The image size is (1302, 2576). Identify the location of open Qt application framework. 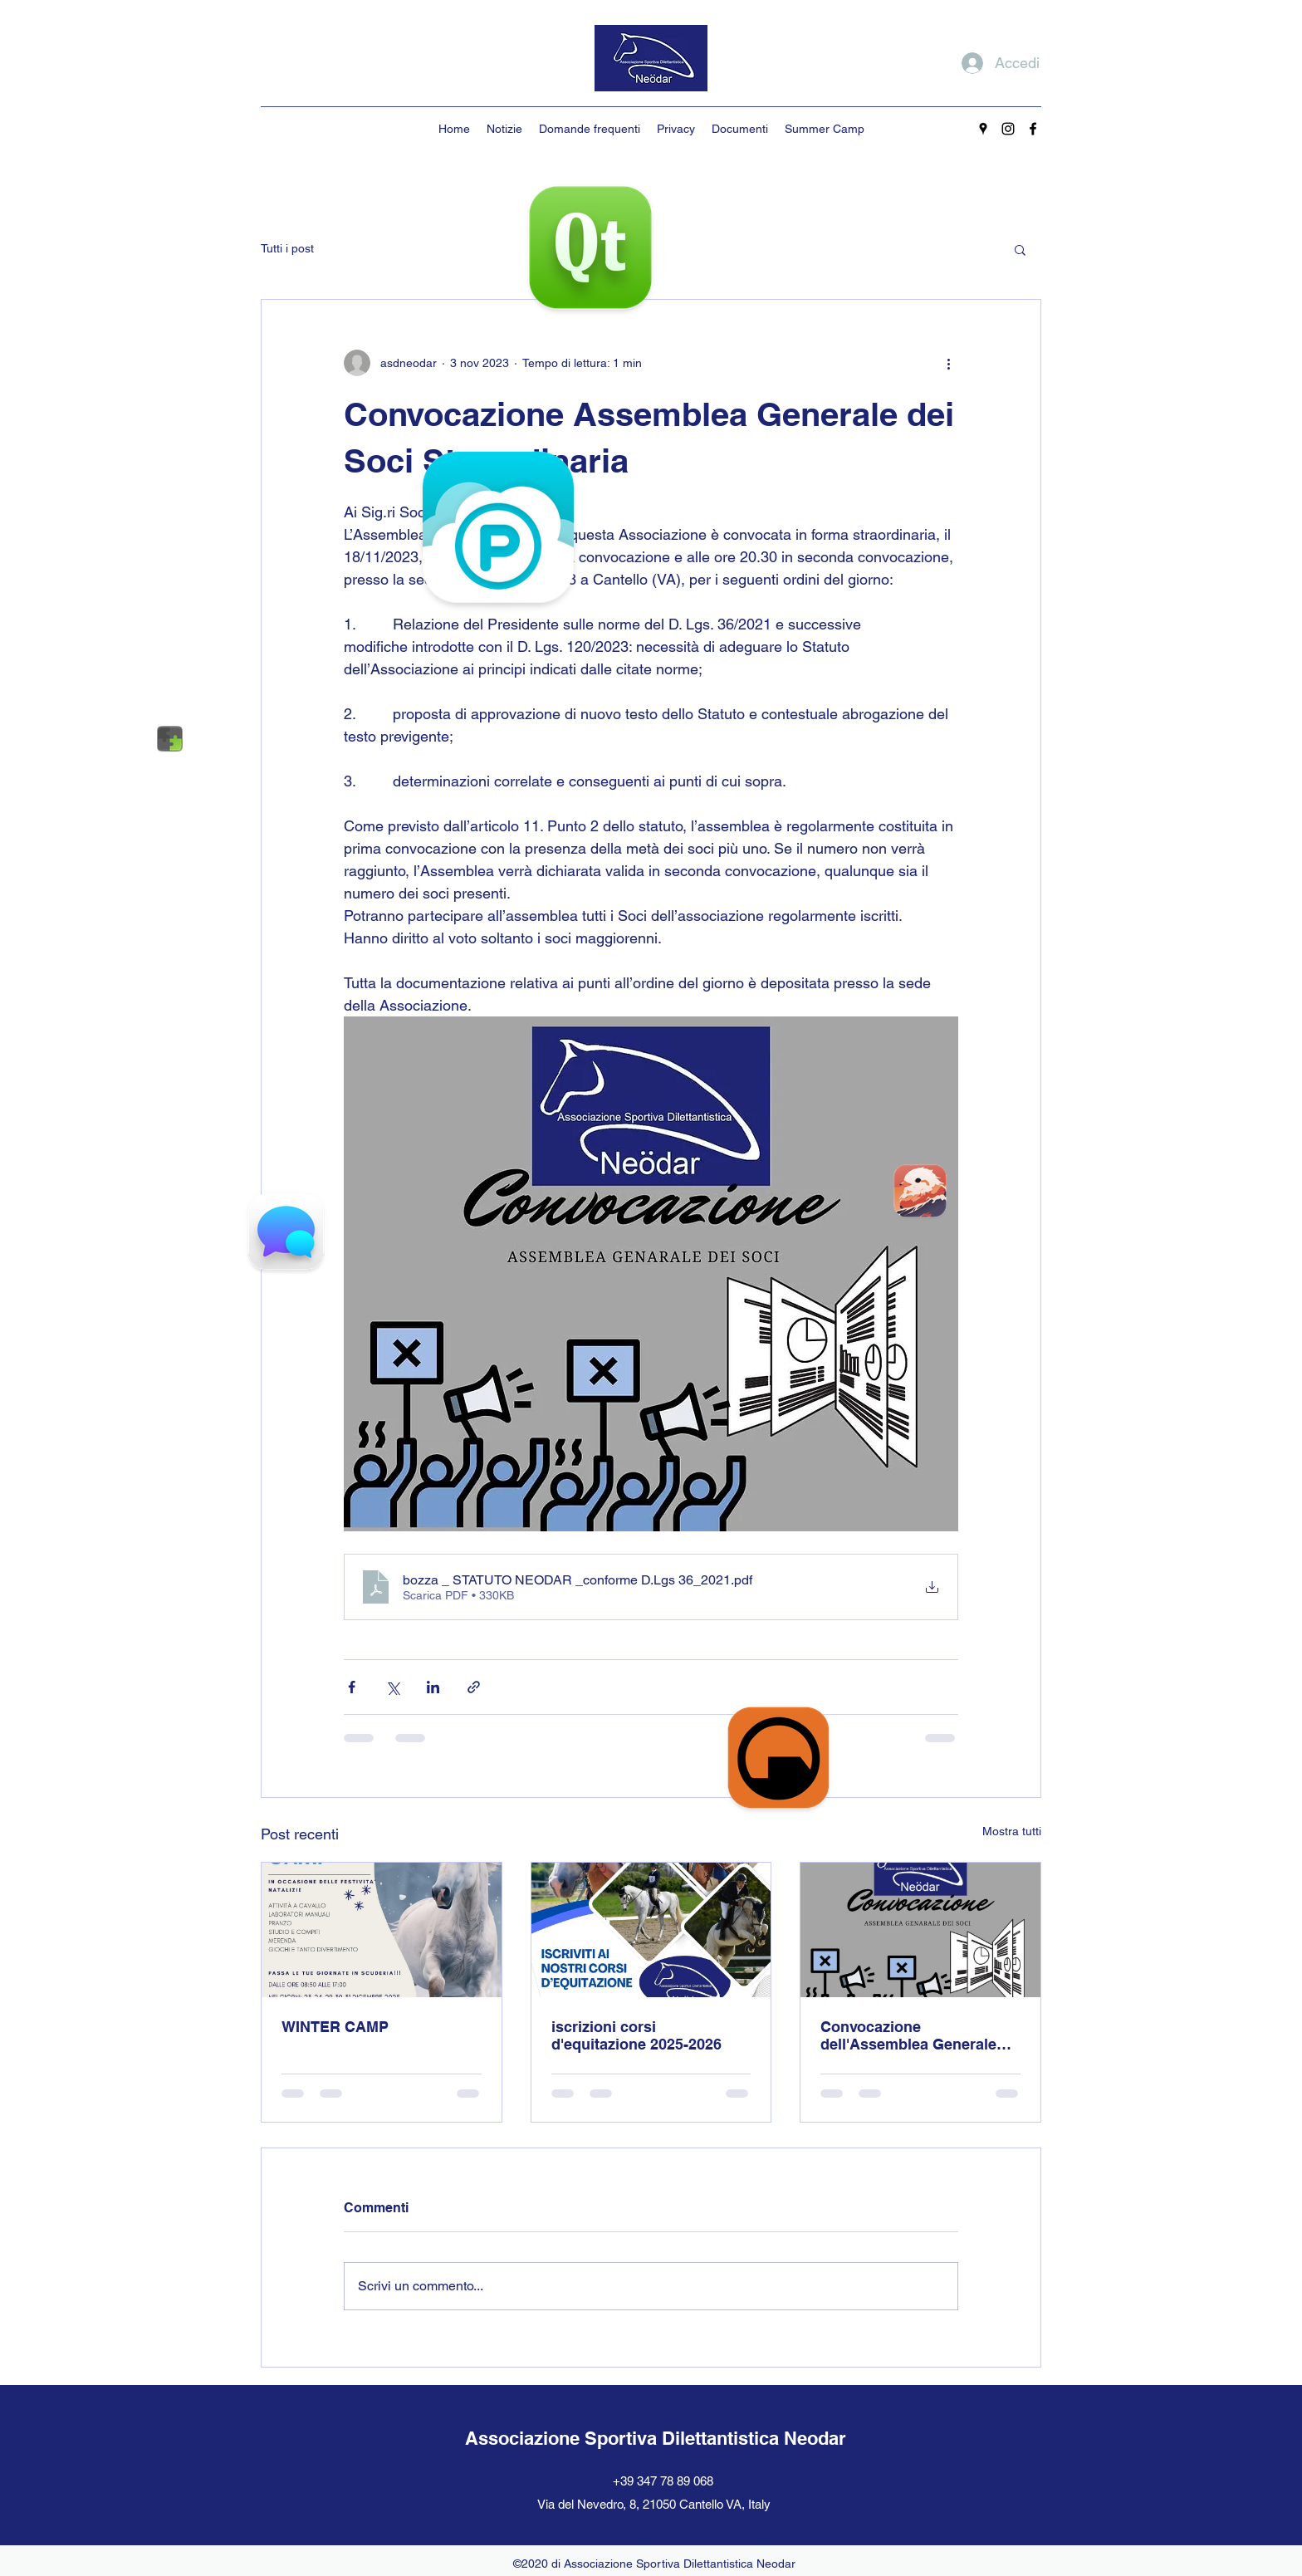
(590, 247).